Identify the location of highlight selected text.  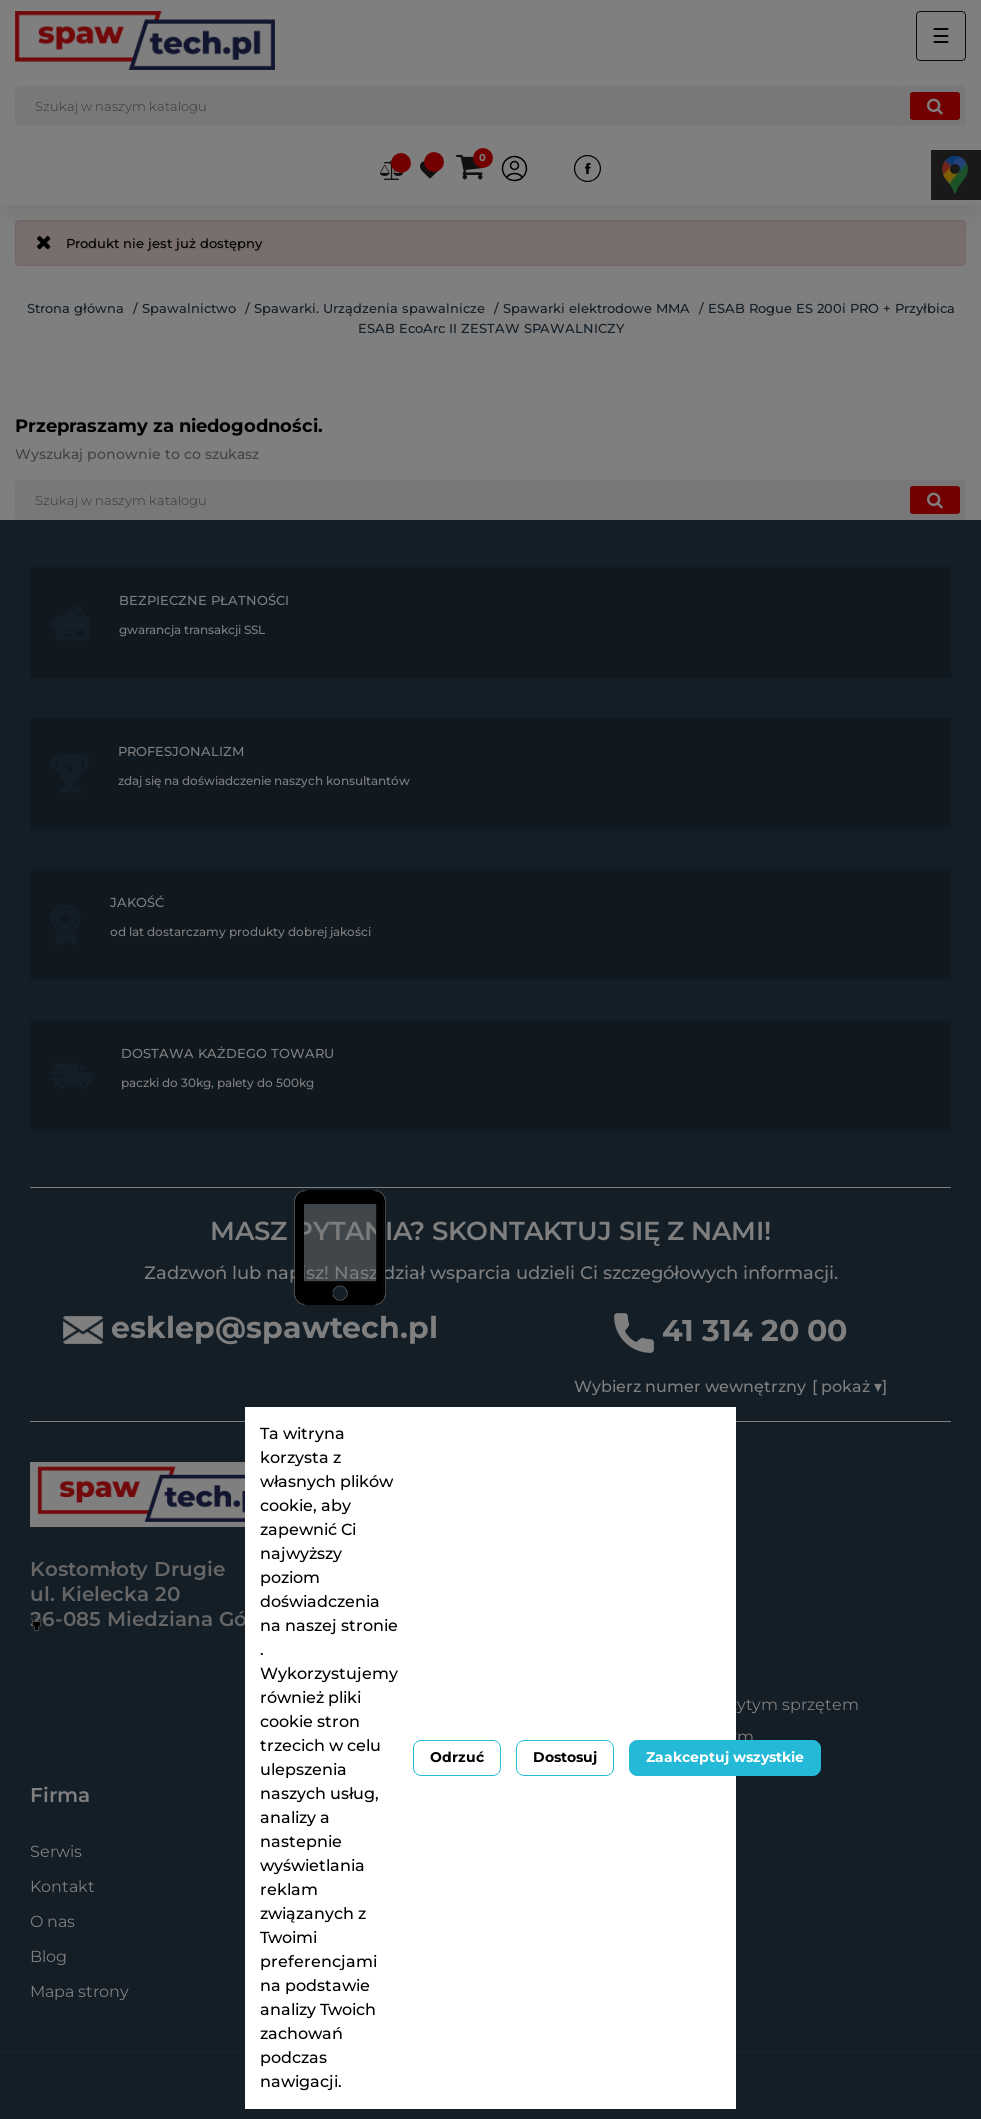
(36, 1623).